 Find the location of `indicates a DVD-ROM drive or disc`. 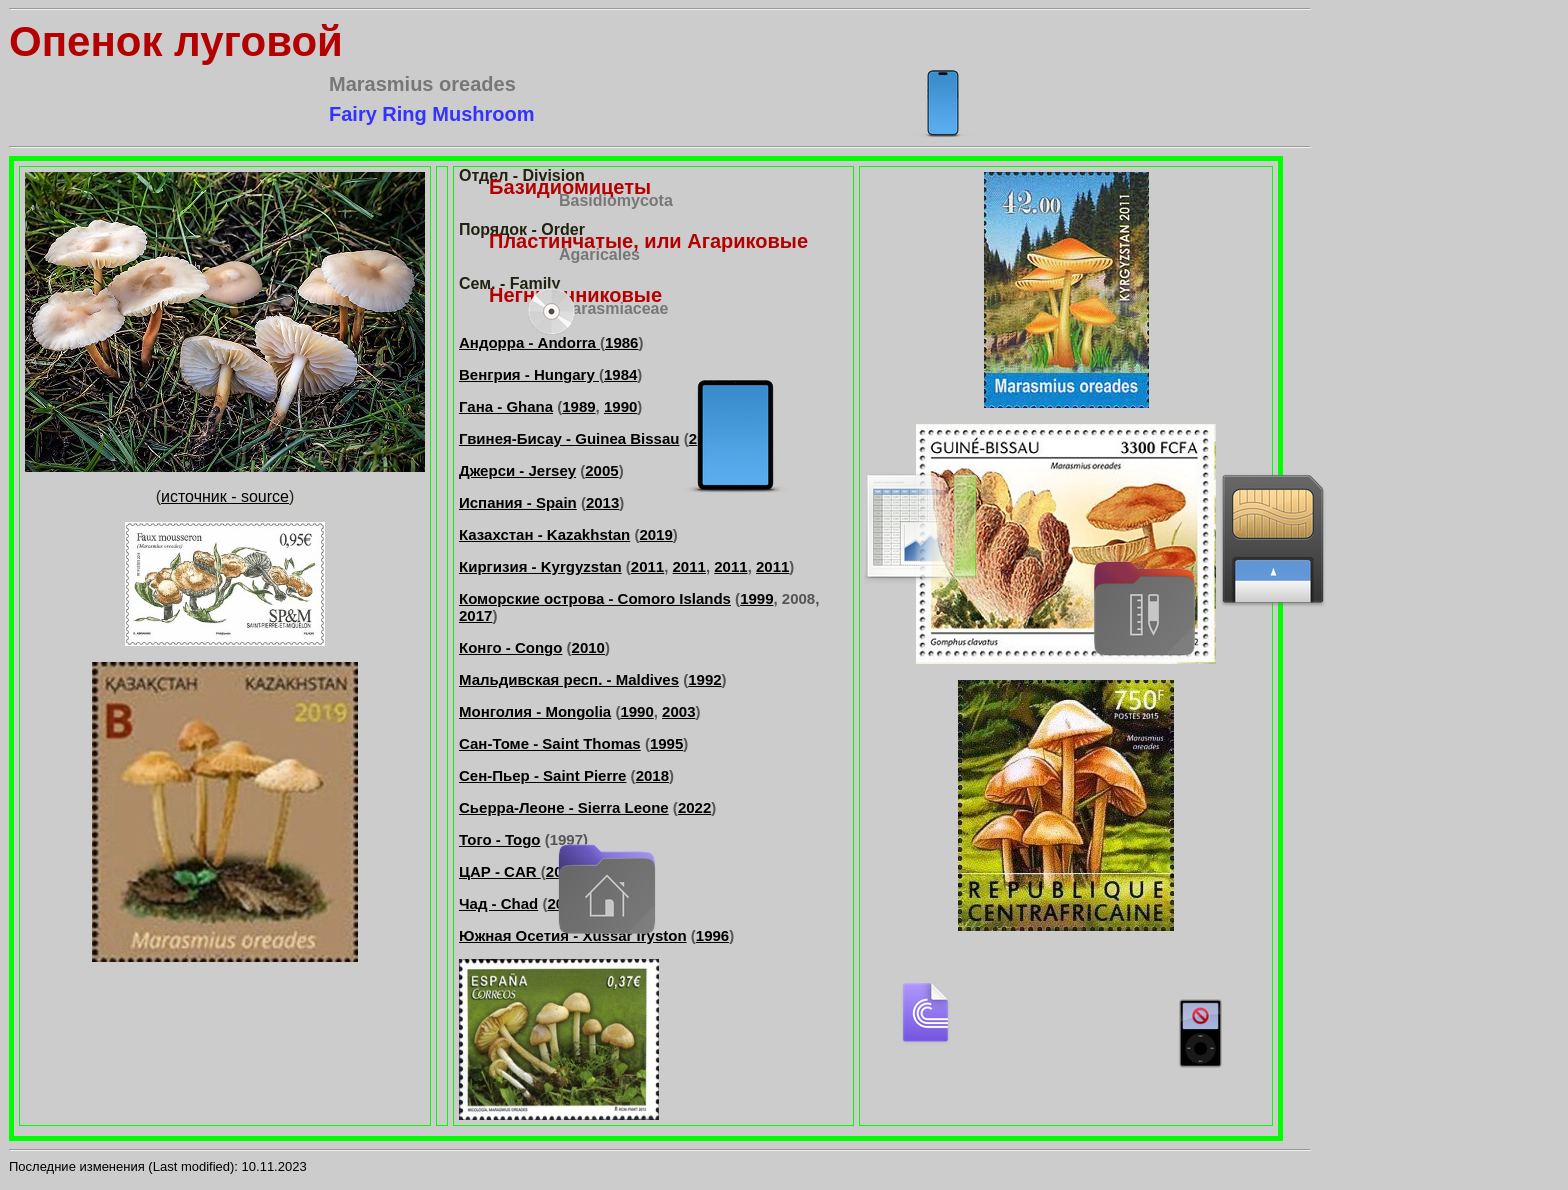

indicates a DVD-ROM drive or disc is located at coordinates (551, 311).